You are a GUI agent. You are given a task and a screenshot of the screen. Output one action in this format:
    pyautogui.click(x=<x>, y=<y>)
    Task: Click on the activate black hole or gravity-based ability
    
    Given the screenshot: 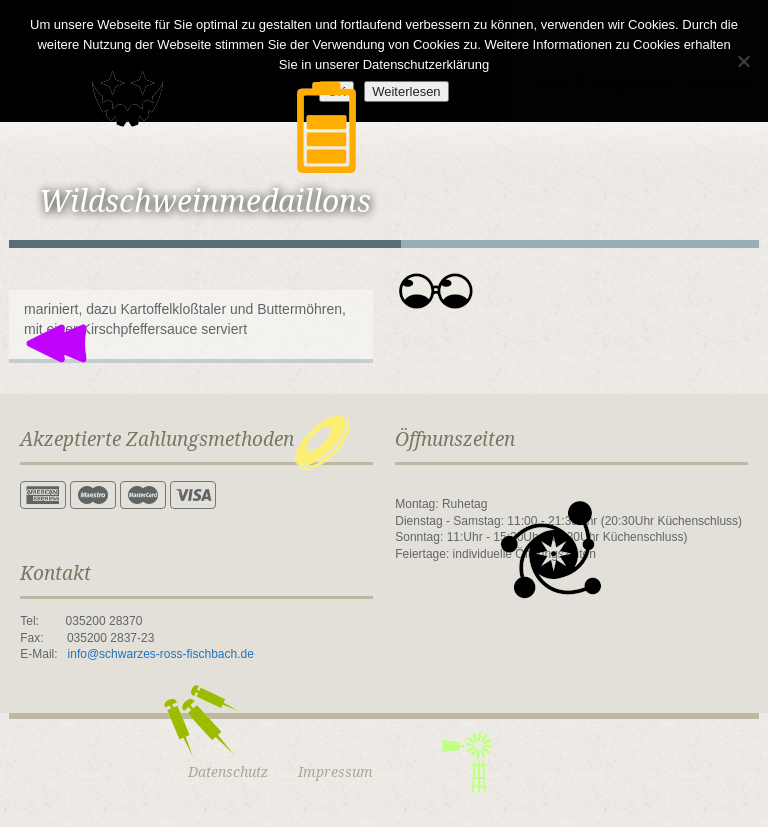 What is the action you would take?
    pyautogui.click(x=551, y=551)
    